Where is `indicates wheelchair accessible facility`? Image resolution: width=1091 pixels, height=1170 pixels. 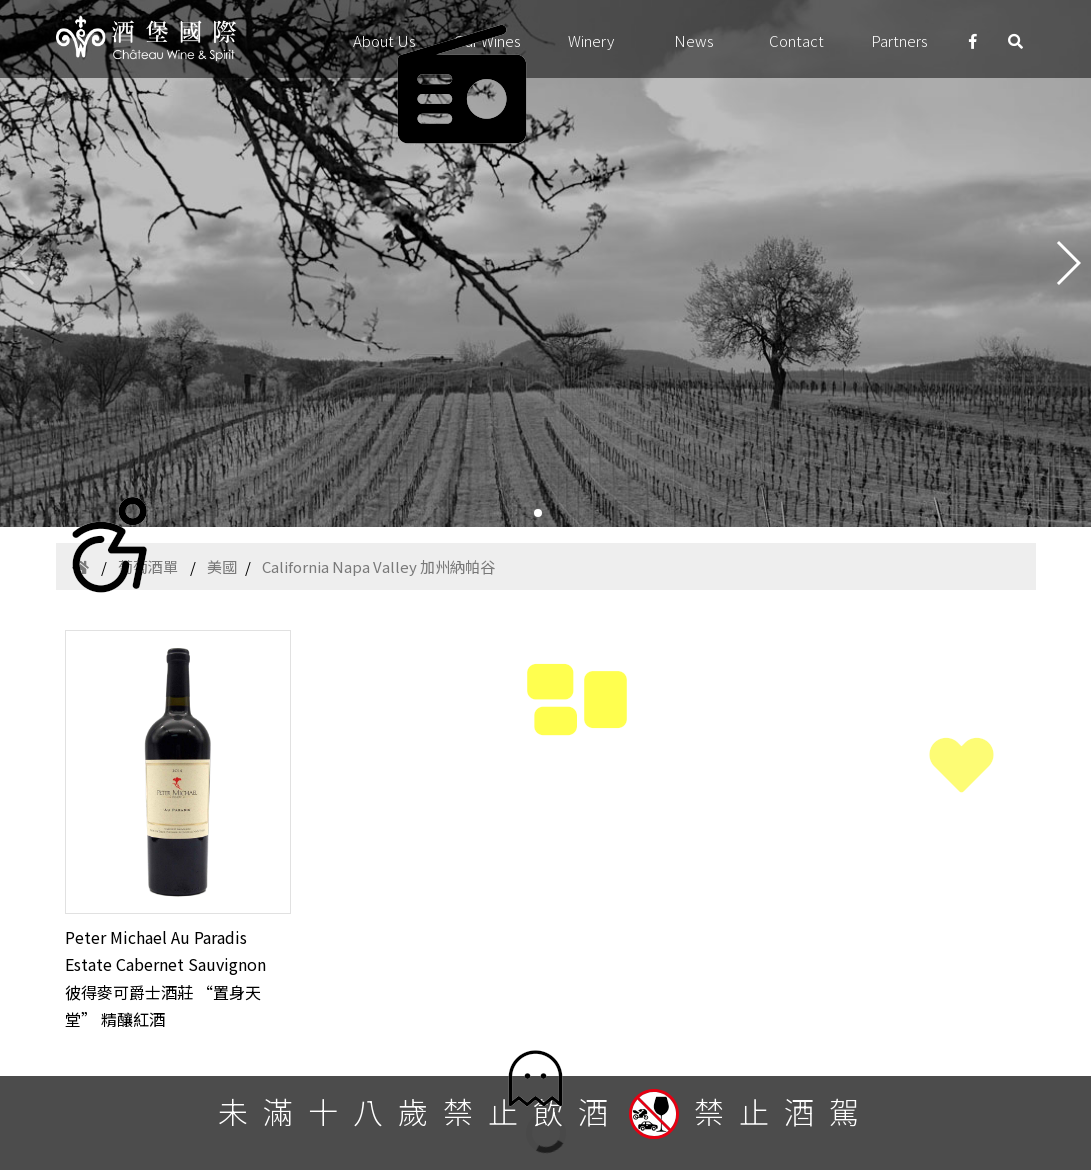
indicates wheelchair accessible facility is located at coordinates (111, 546).